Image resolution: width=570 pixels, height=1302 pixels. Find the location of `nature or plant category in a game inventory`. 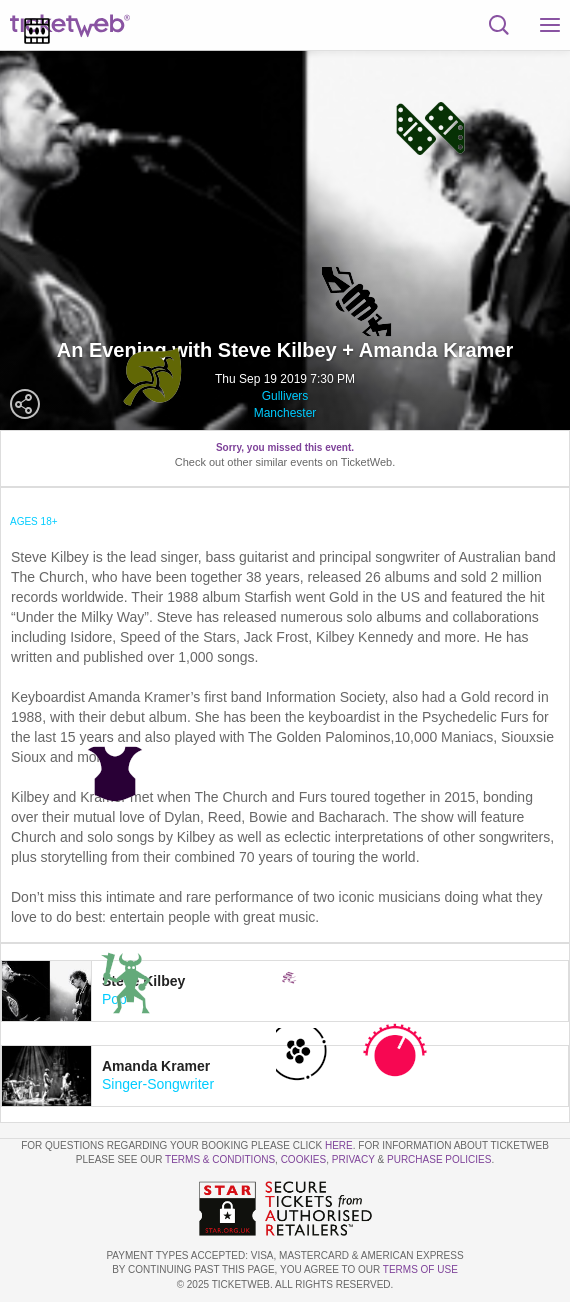

nature or plant category in a game inventory is located at coordinates (152, 376).